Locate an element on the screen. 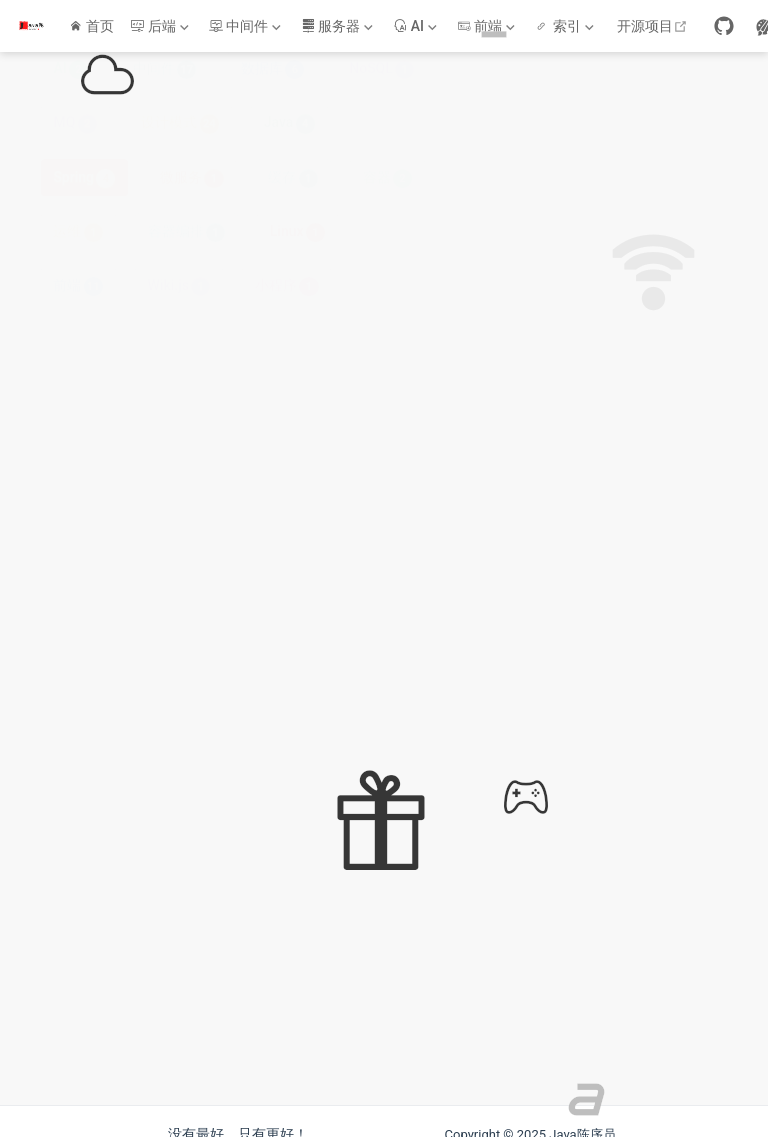  access games and gaming applications is located at coordinates (526, 797).